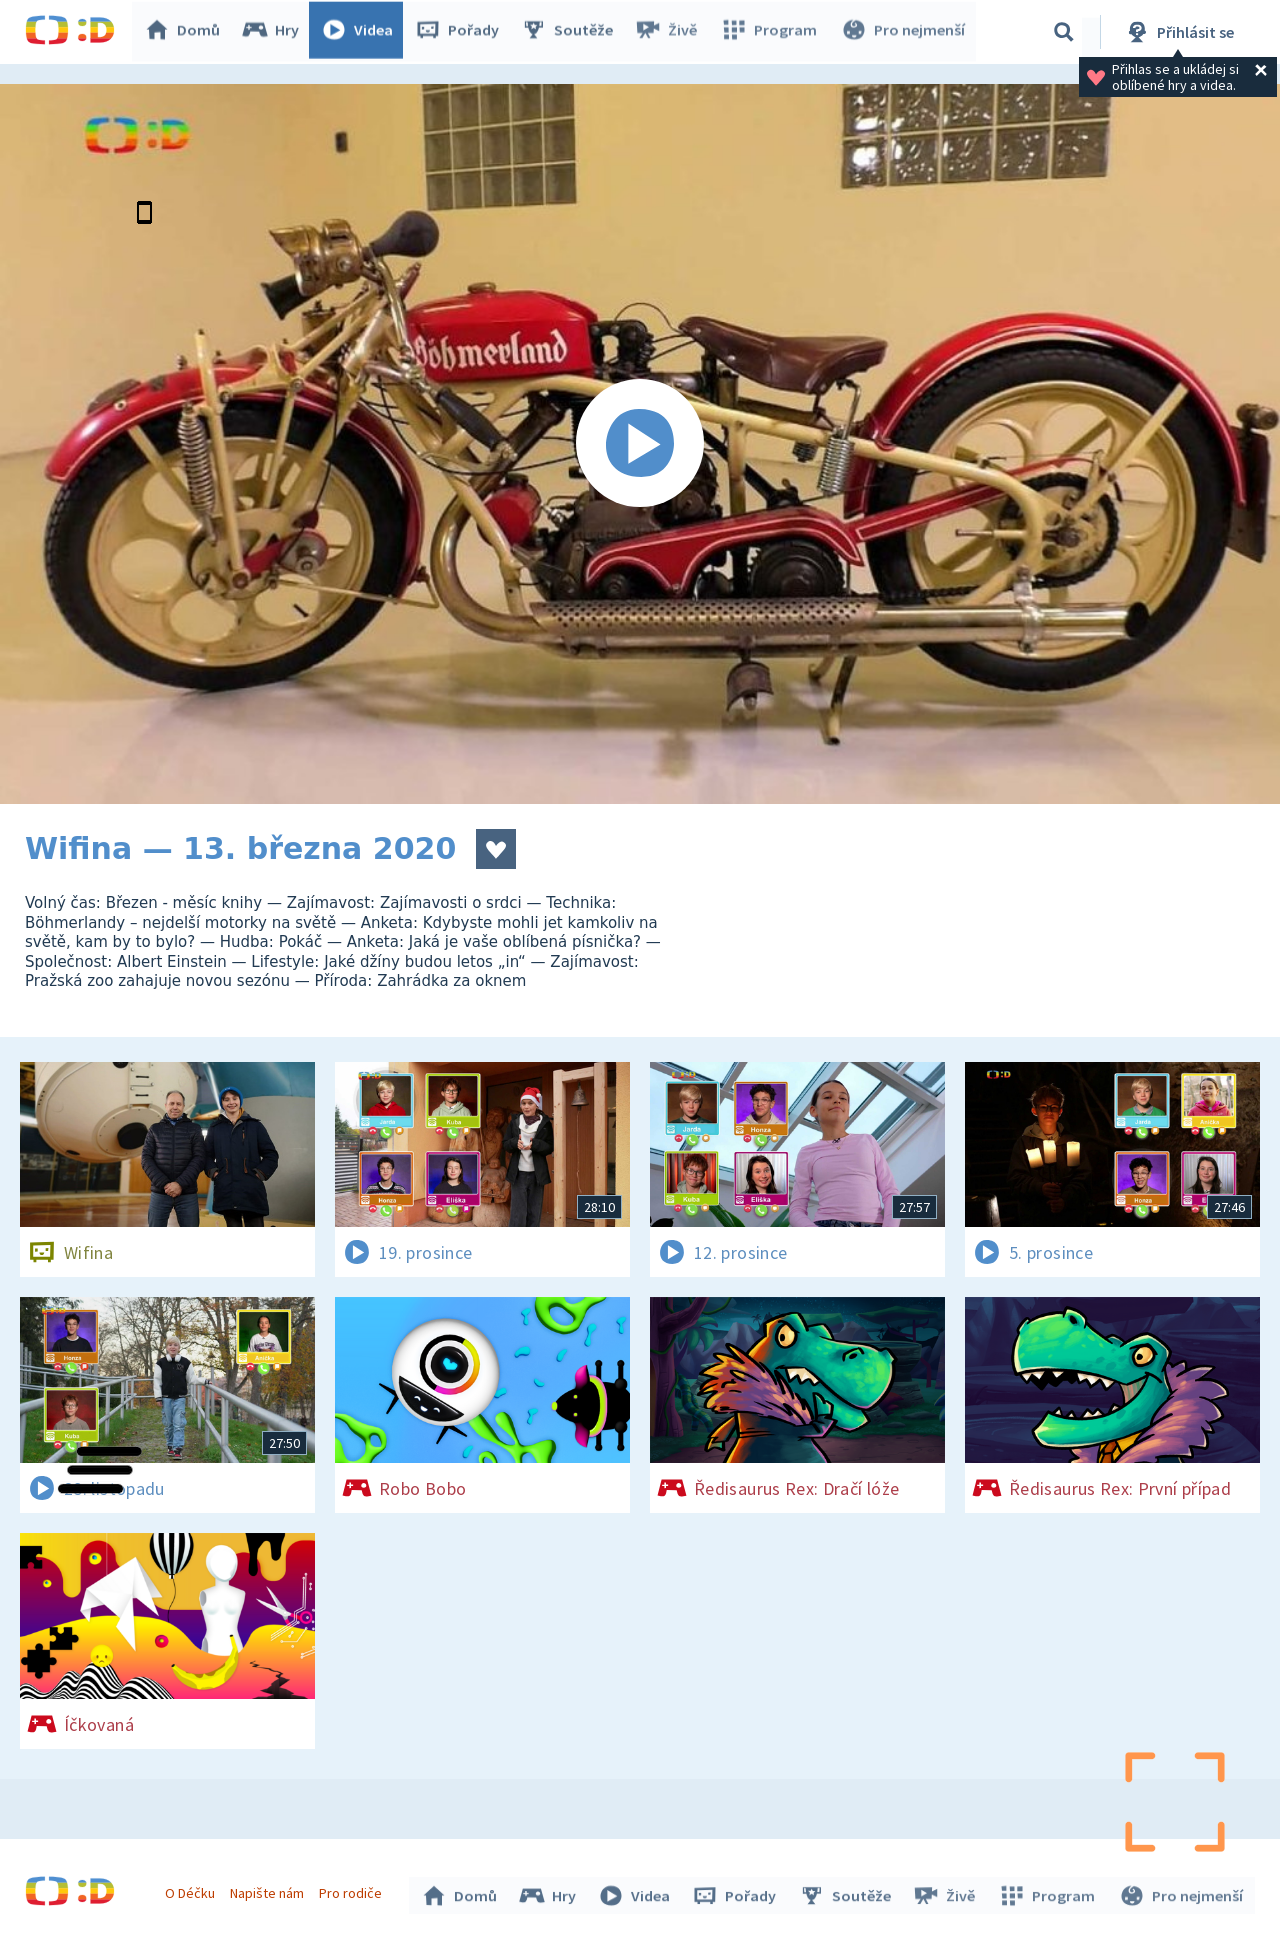 The image size is (1280, 1933). Describe the element at coordinates (1175, 1802) in the screenshot. I see `expand to fullscreen mode` at that location.